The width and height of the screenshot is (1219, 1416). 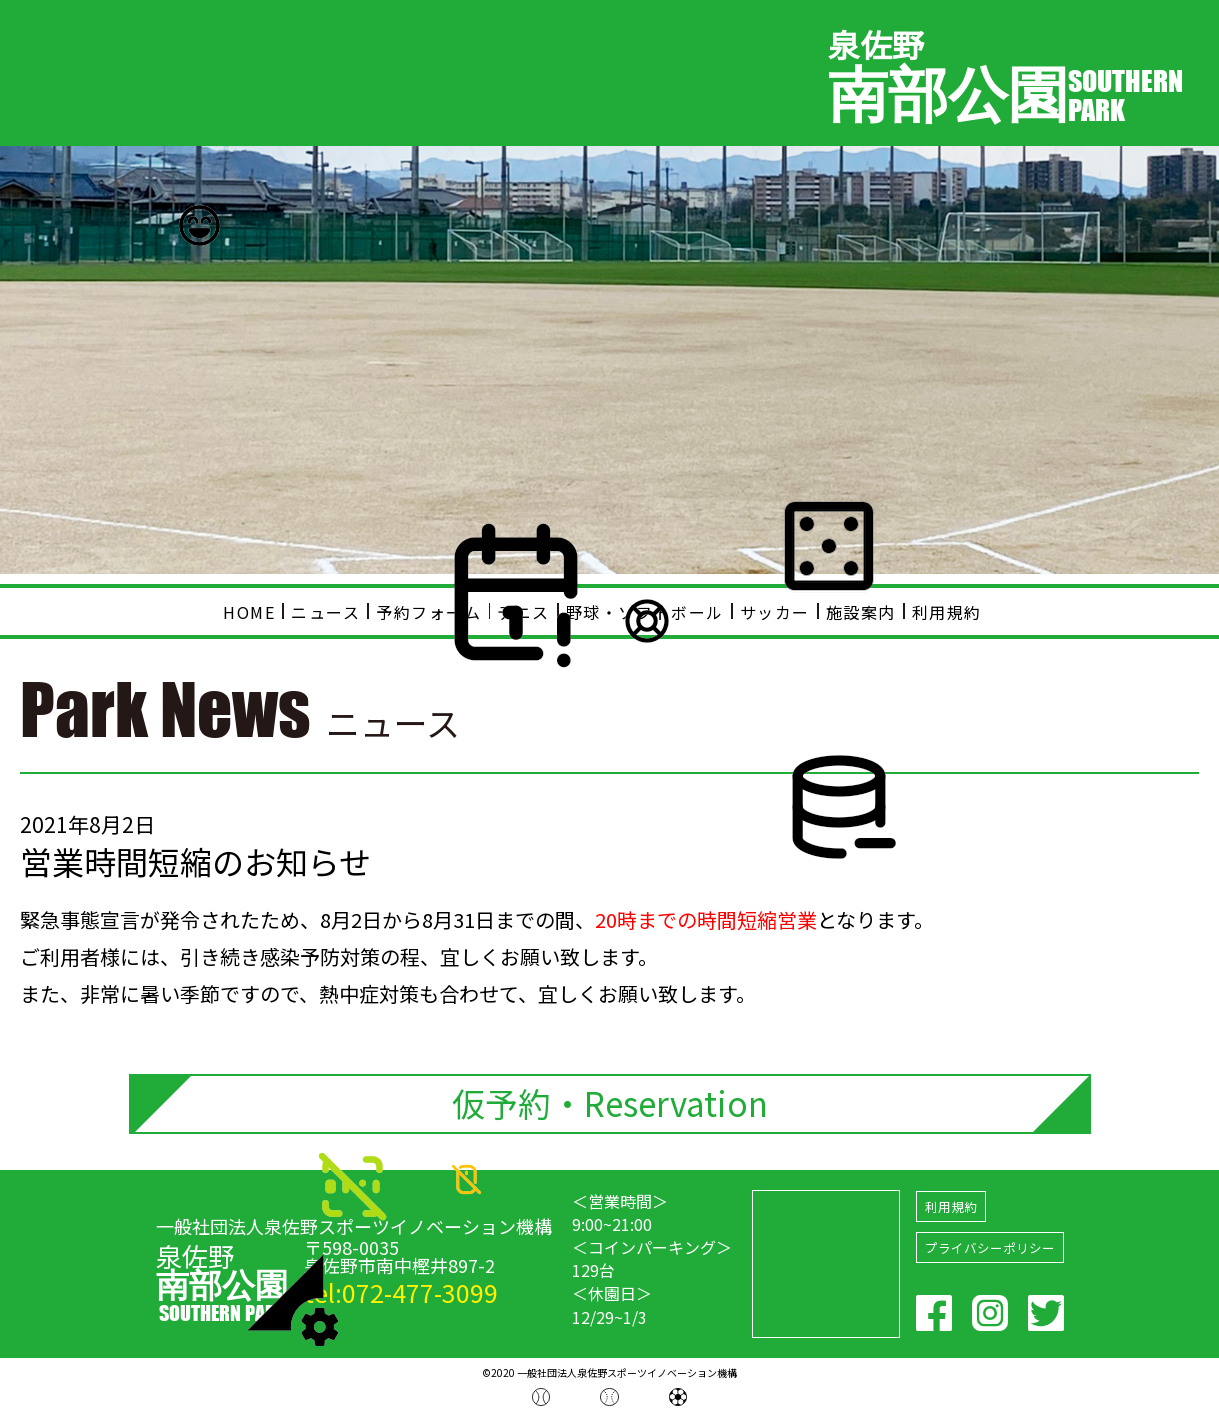 What do you see at coordinates (647, 621) in the screenshot?
I see `access help or support center` at bounding box center [647, 621].